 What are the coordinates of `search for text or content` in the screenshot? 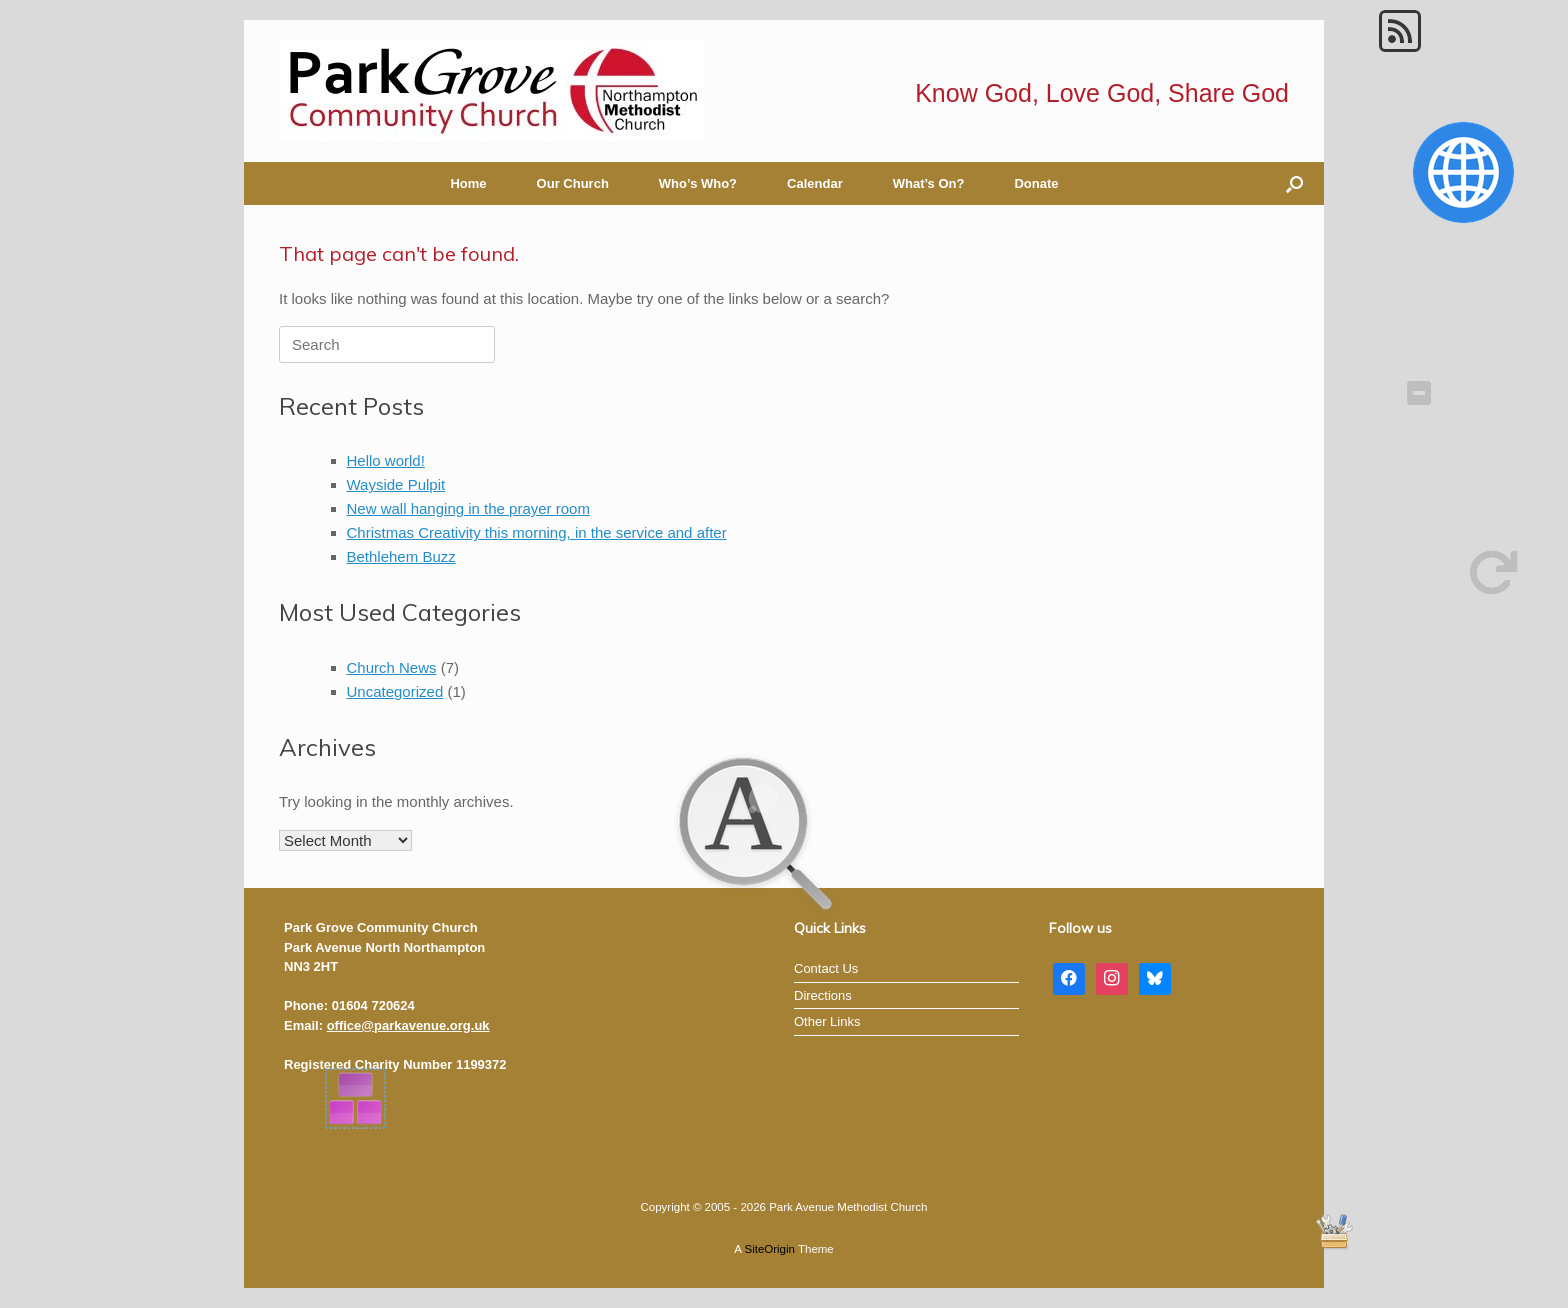 It's located at (754, 832).